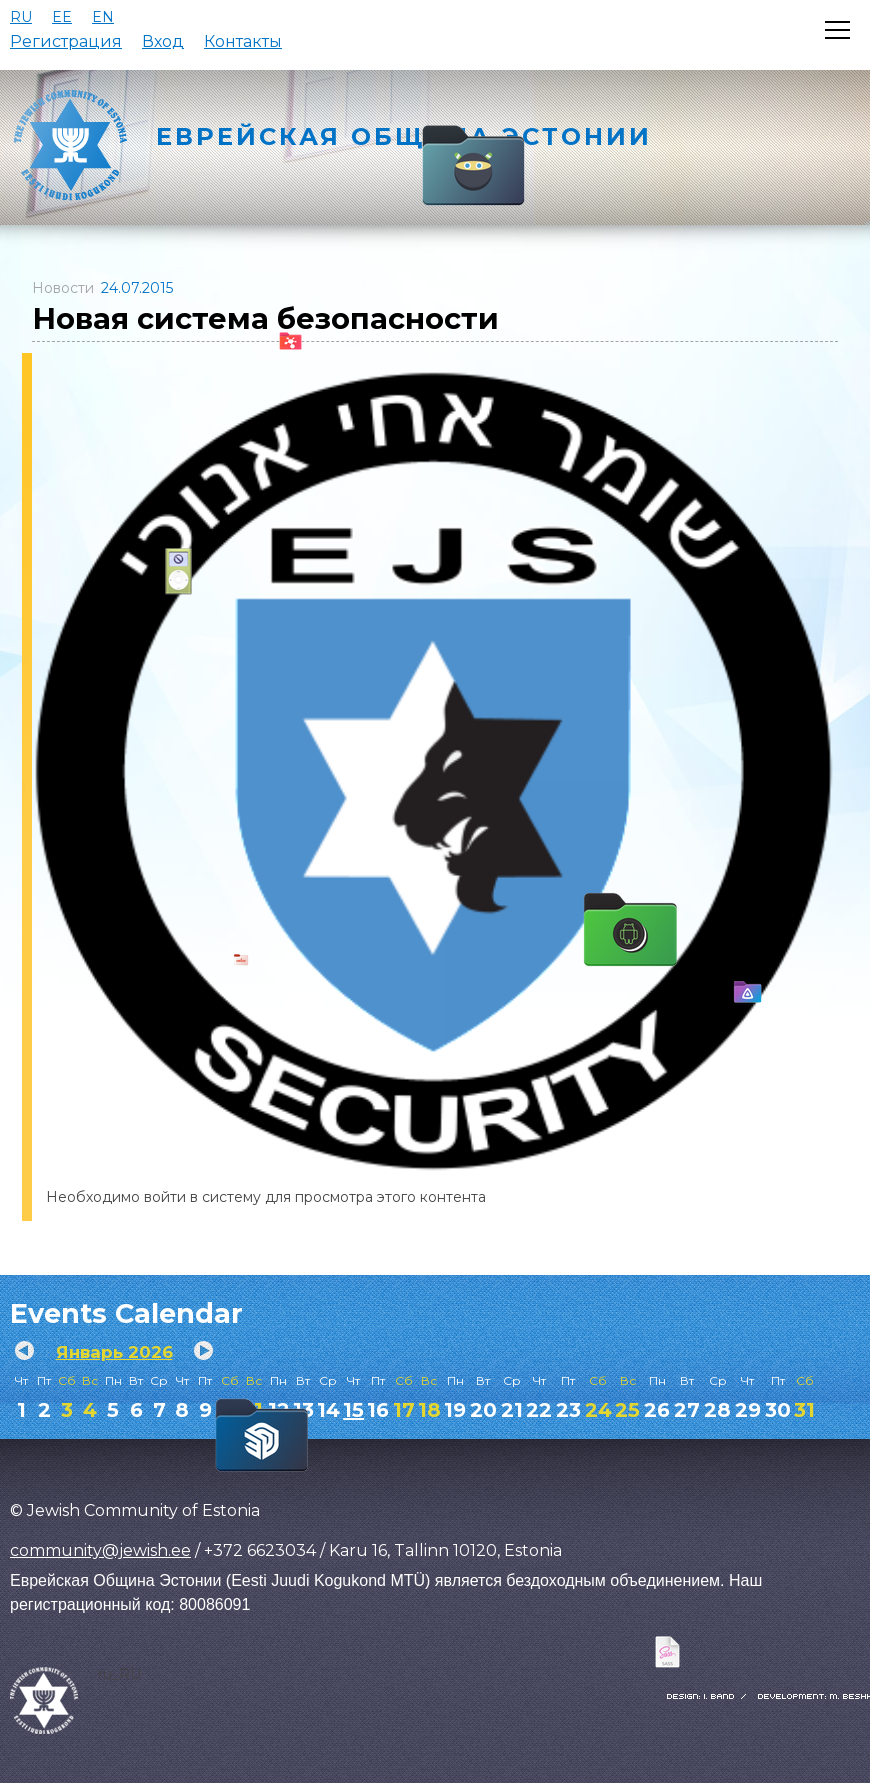  What do you see at coordinates (241, 960) in the screenshot?
I see `open ember.js project folder` at bounding box center [241, 960].